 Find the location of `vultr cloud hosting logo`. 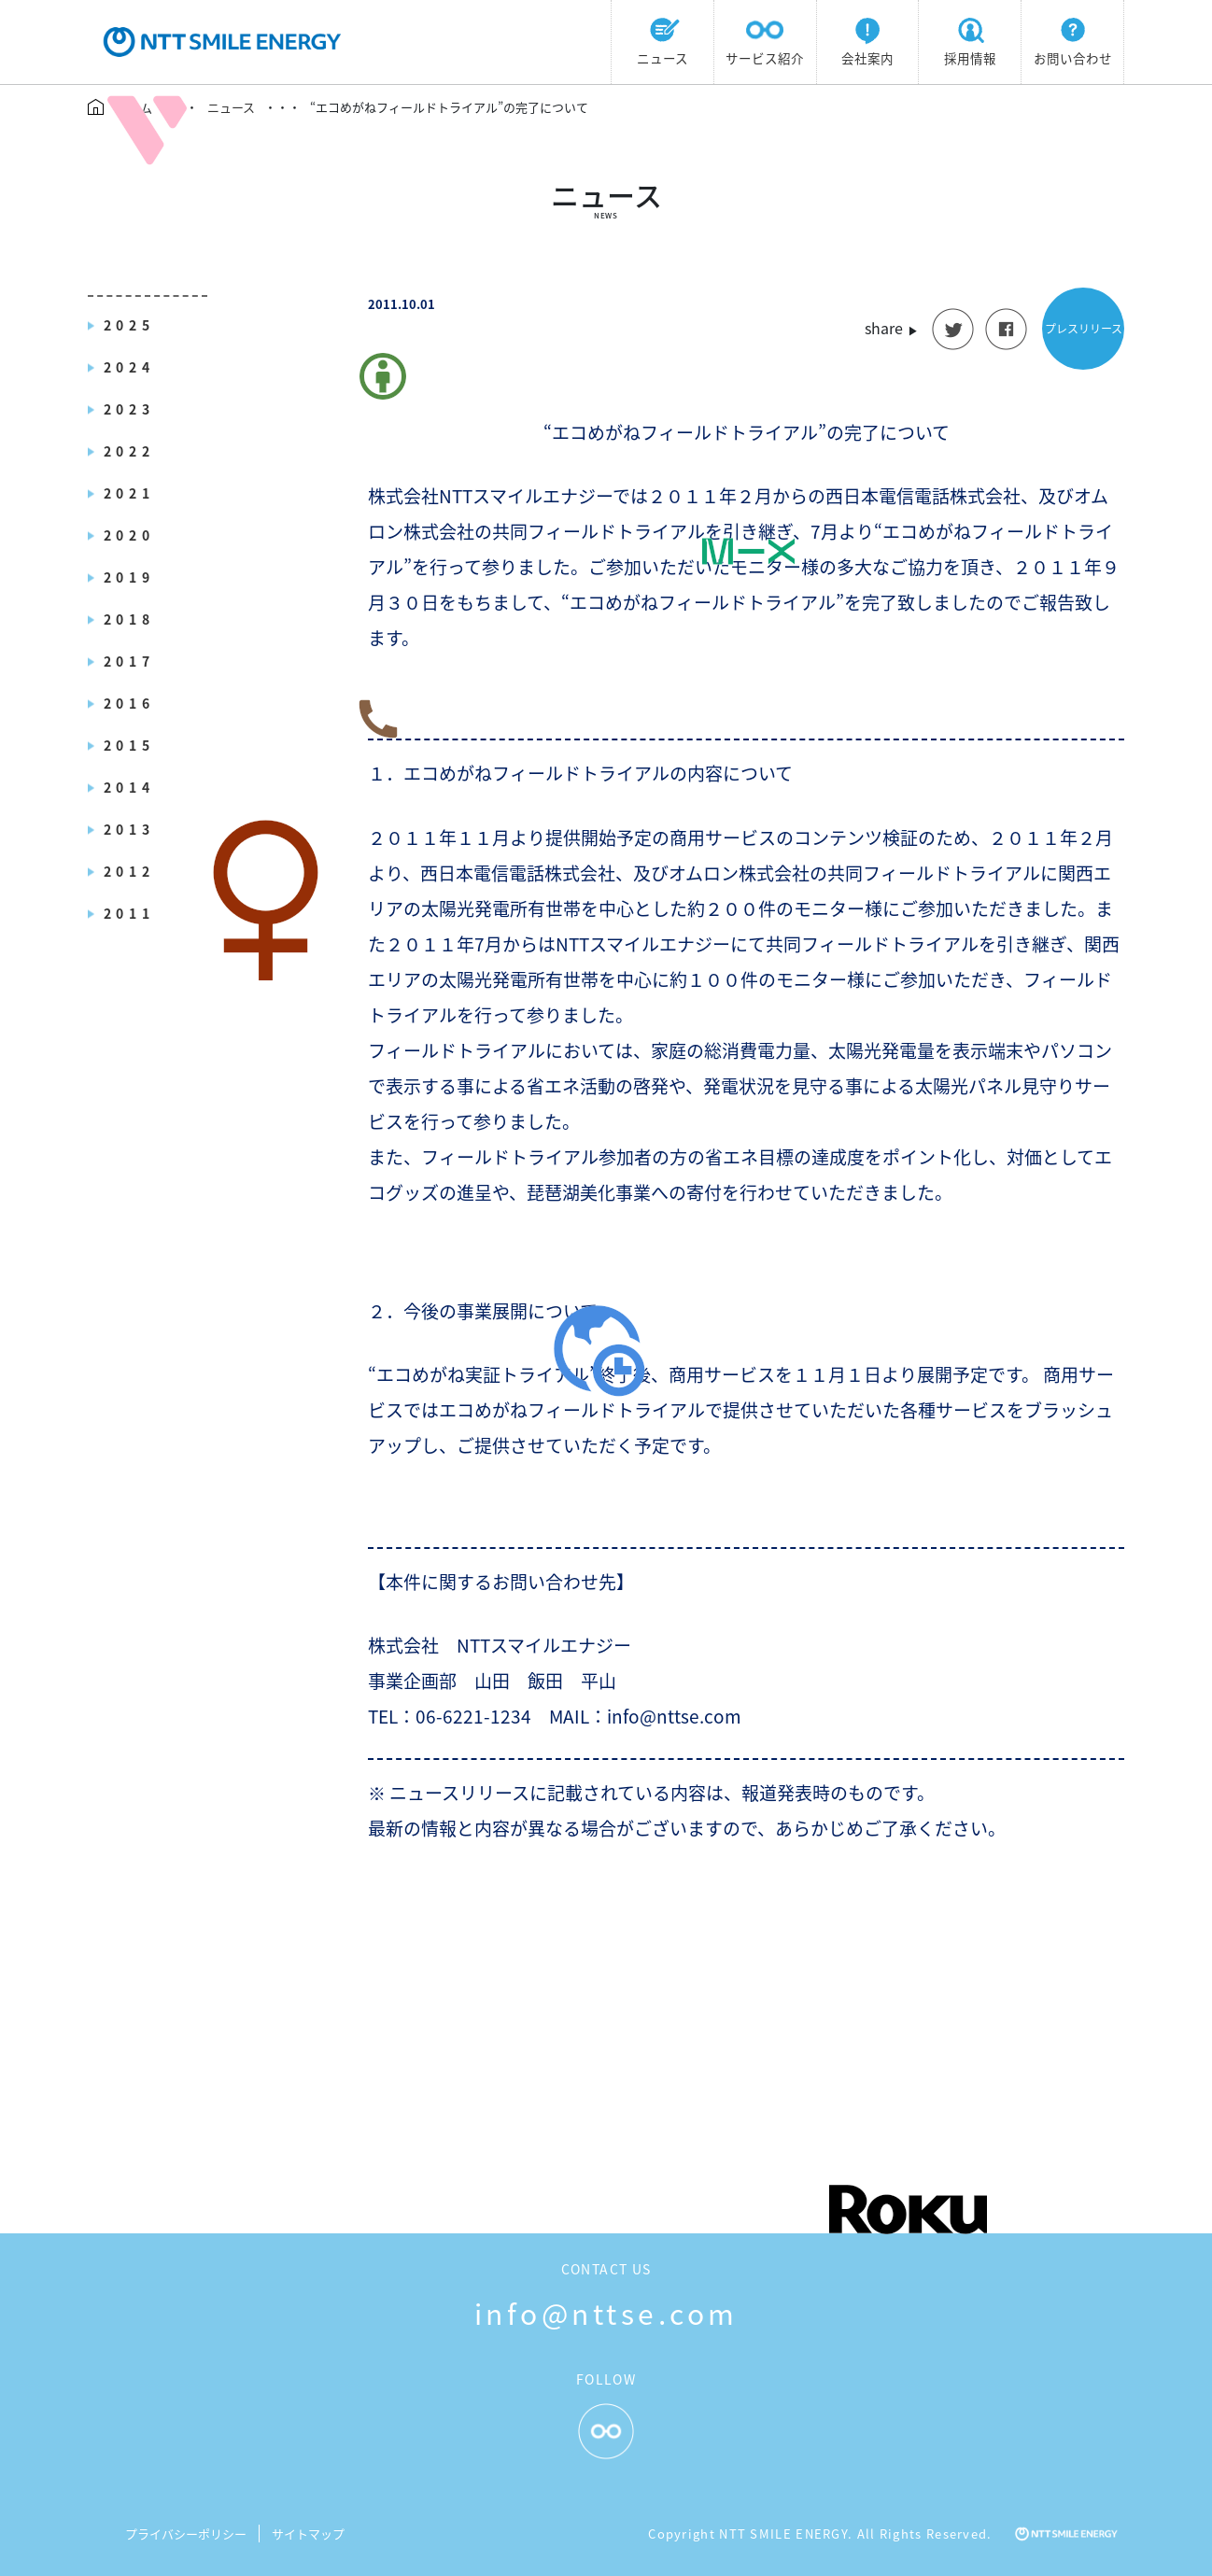

vultr cloud hosting logo is located at coordinates (147, 130).